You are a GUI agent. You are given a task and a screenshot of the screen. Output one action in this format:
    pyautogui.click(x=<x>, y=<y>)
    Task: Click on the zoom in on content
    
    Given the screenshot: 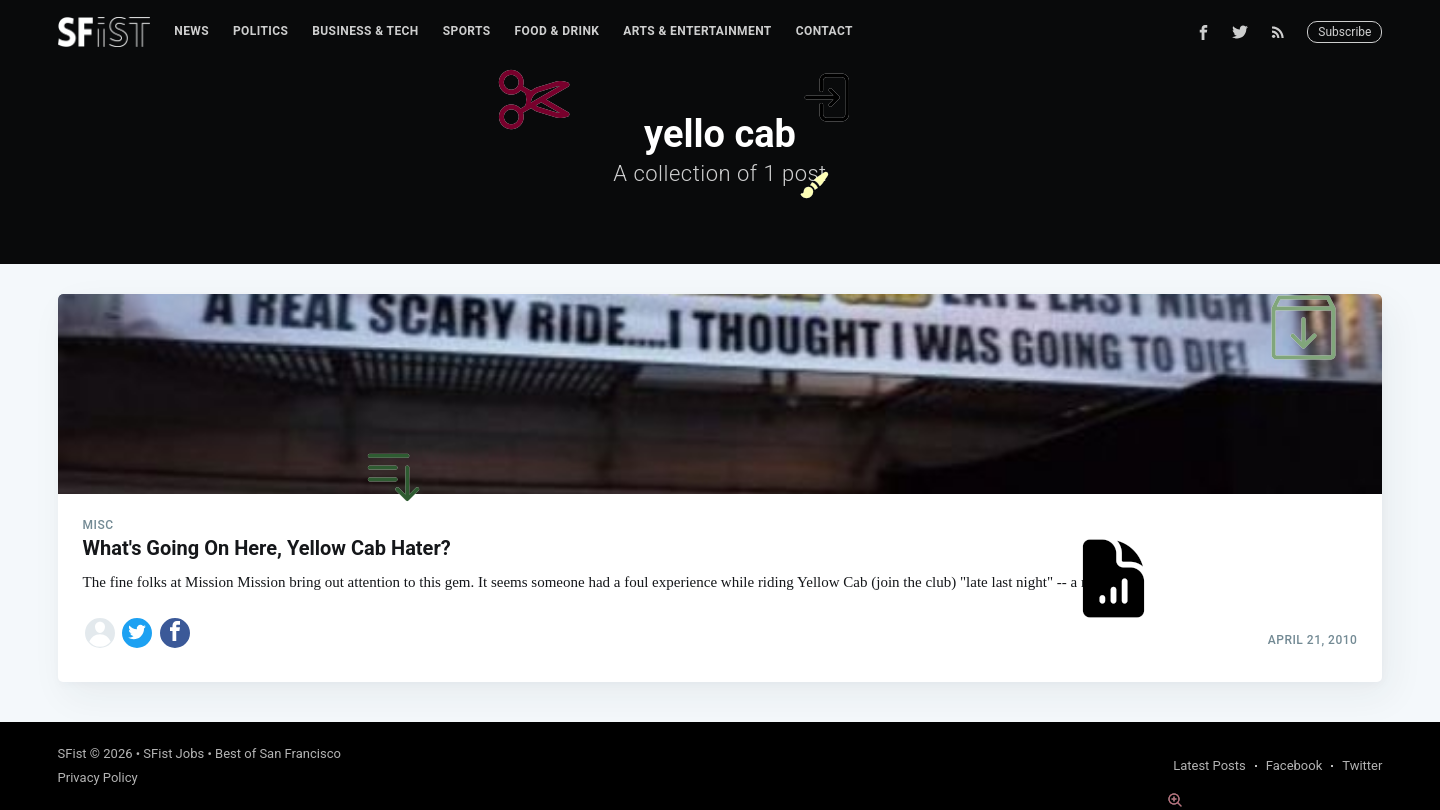 What is the action you would take?
    pyautogui.click(x=1175, y=800)
    